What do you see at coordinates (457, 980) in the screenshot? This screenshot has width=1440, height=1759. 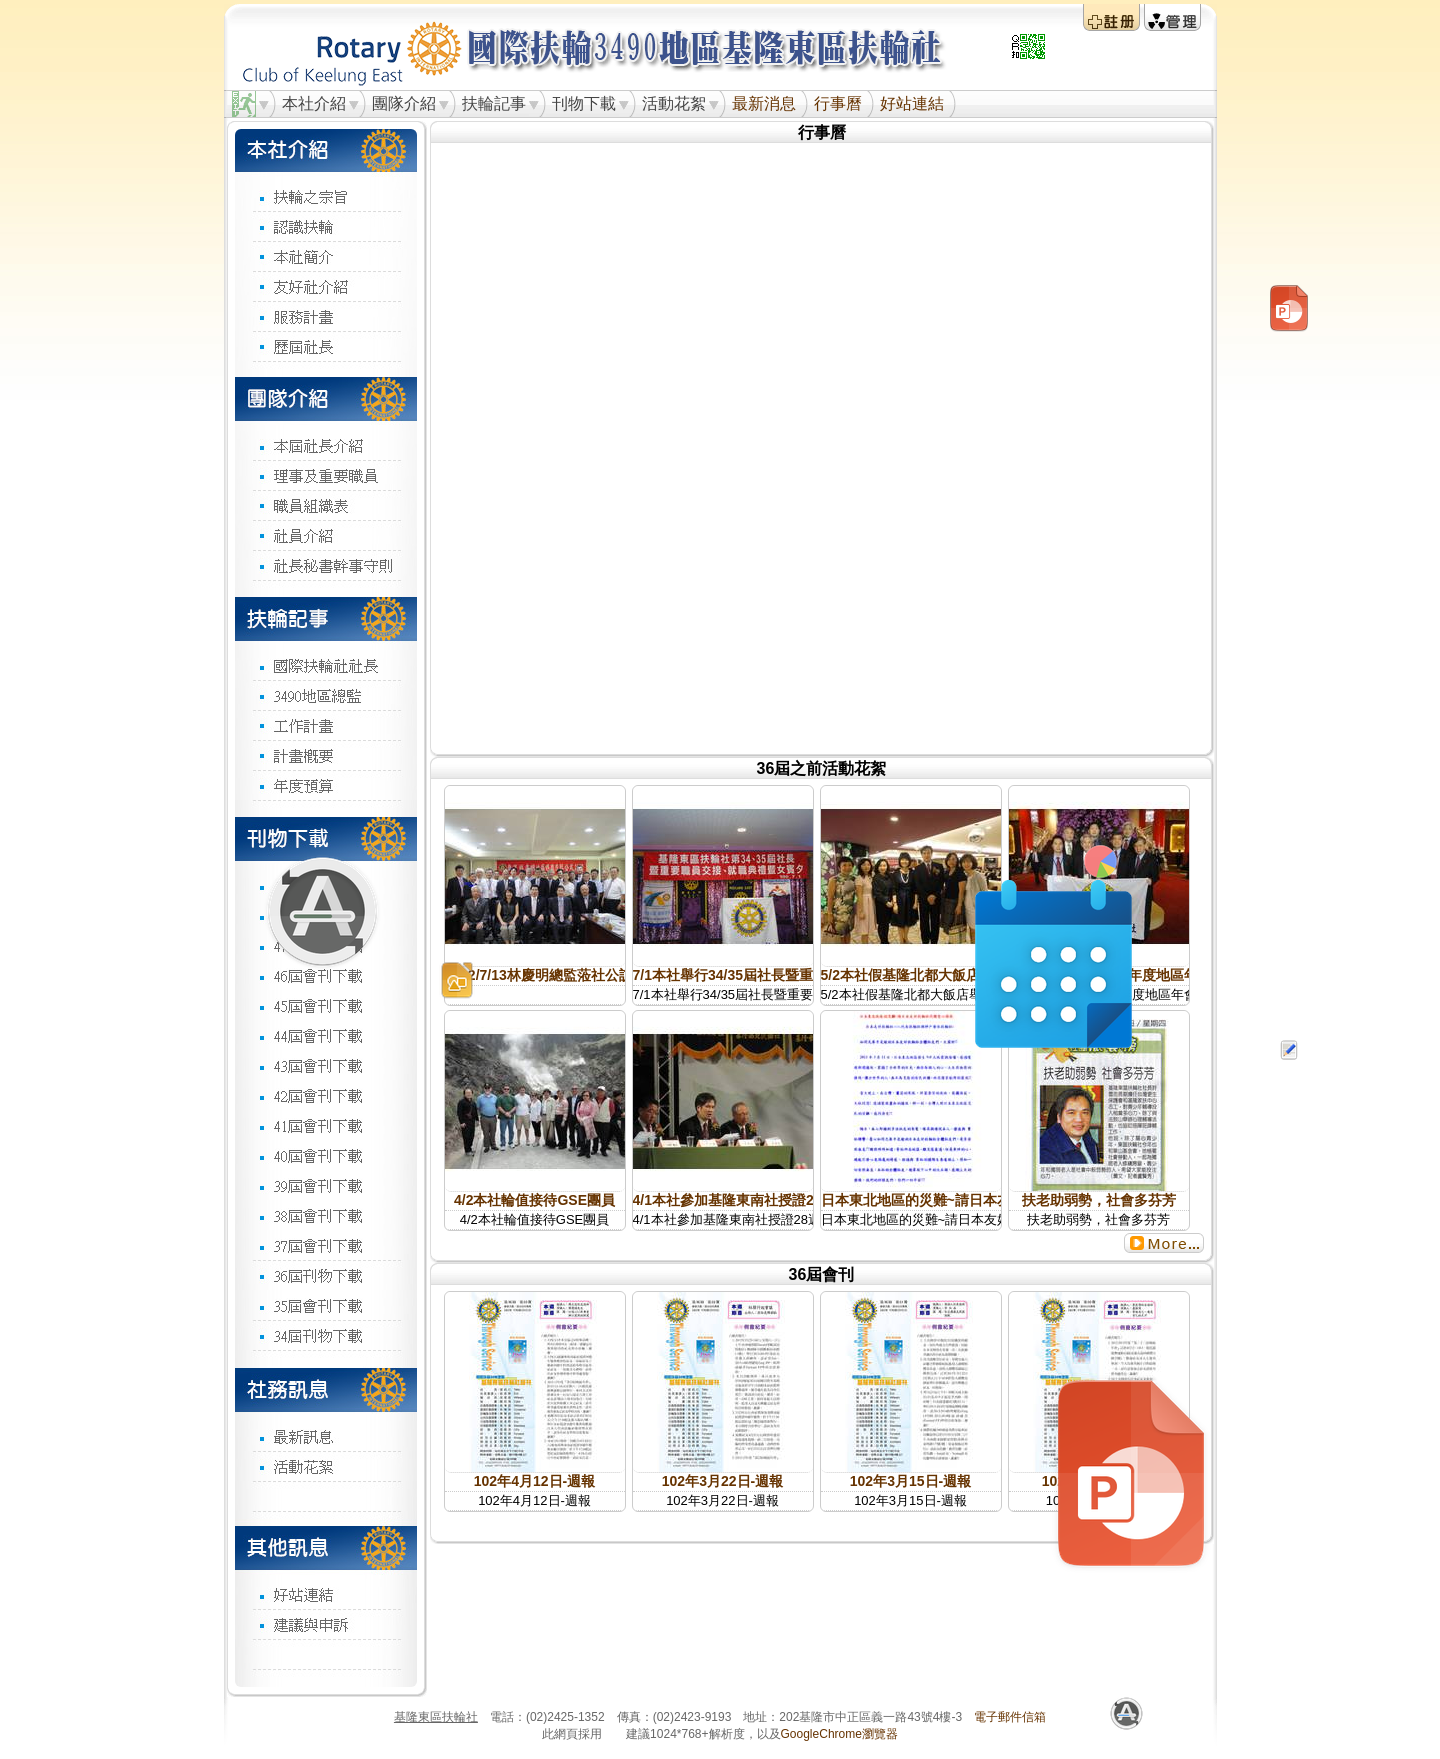 I see `open libreoffice draw application` at bounding box center [457, 980].